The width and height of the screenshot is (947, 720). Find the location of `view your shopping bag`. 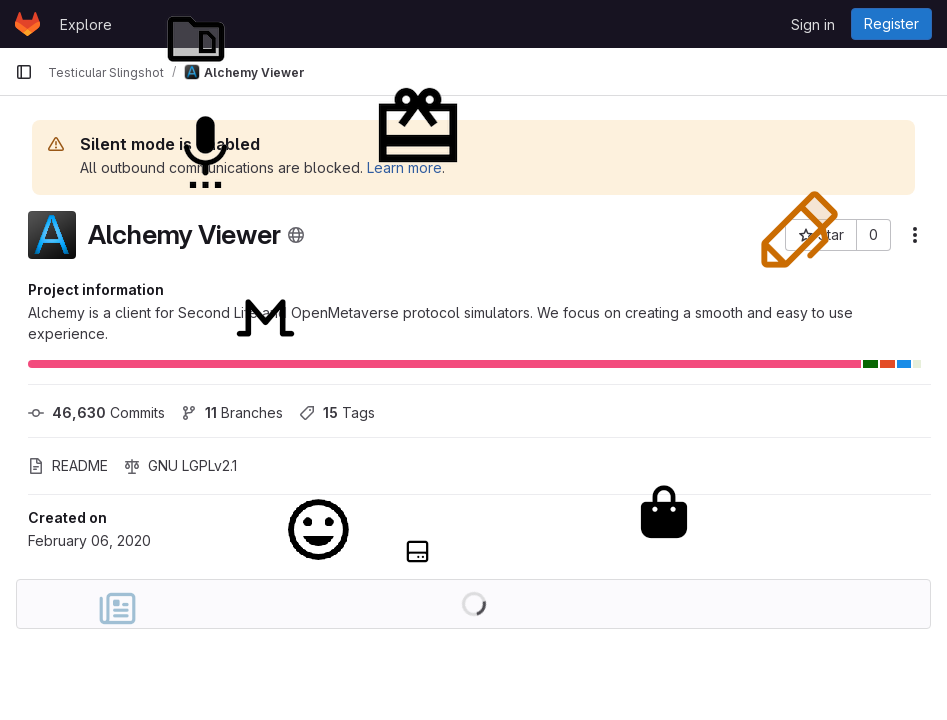

view your shopping bag is located at coordinates (664, 515).